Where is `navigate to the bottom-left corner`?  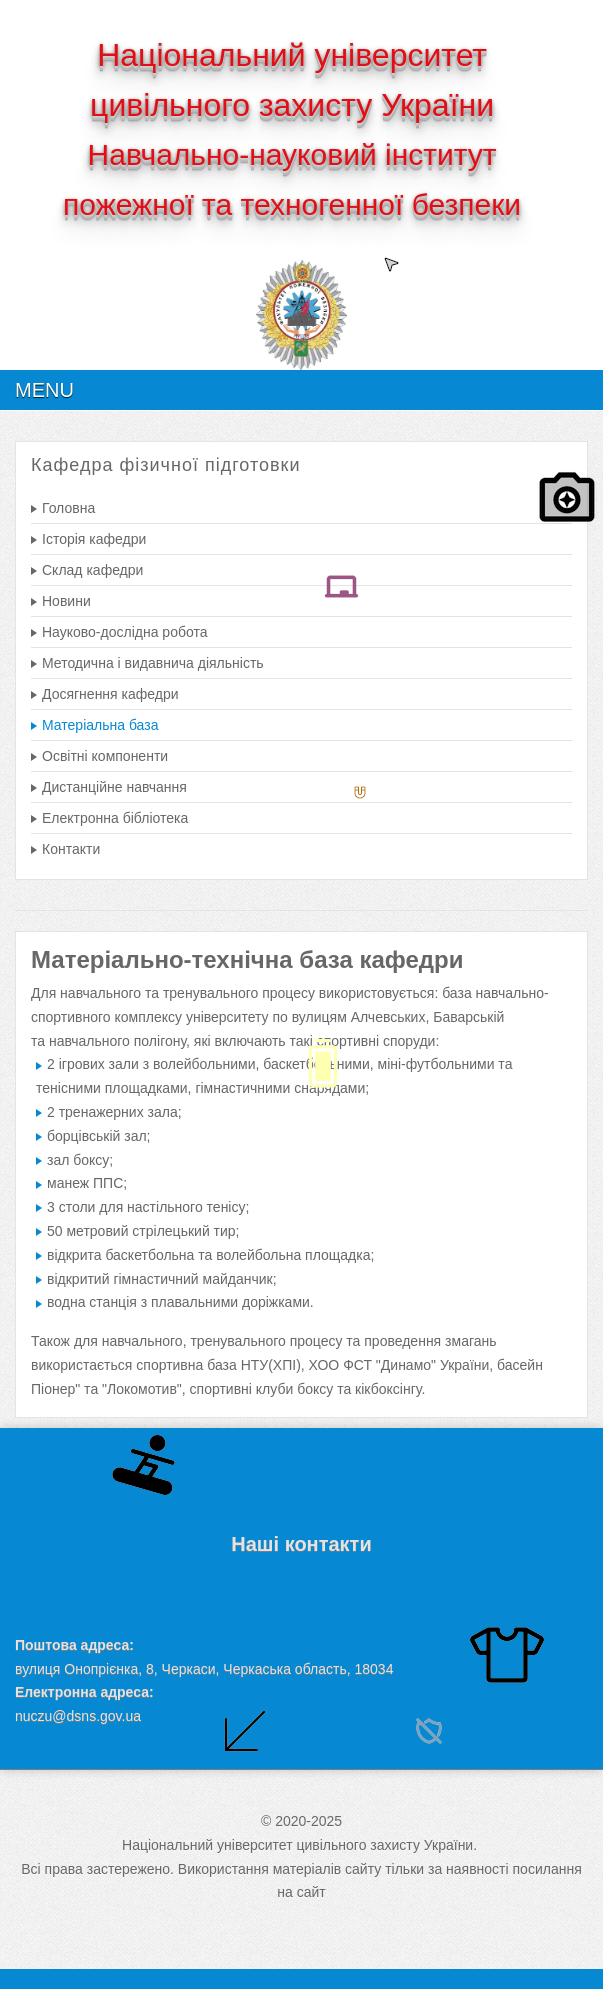 navigate to the bottom-left corner is located at coordinates (245, 1731).